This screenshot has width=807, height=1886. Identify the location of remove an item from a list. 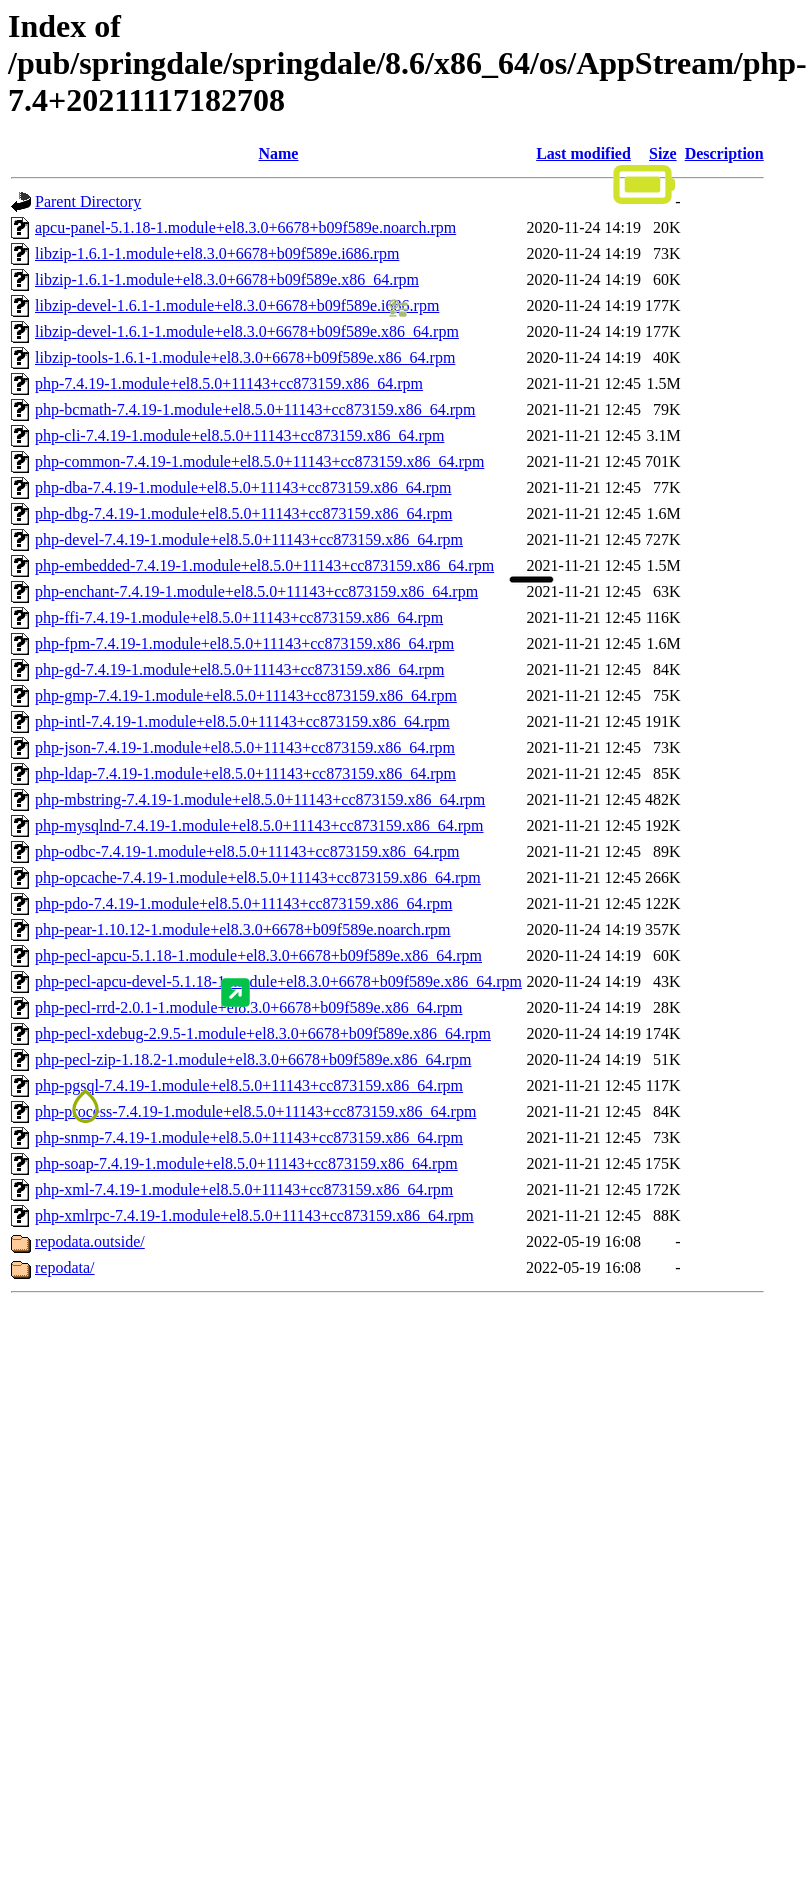
(531, 579).